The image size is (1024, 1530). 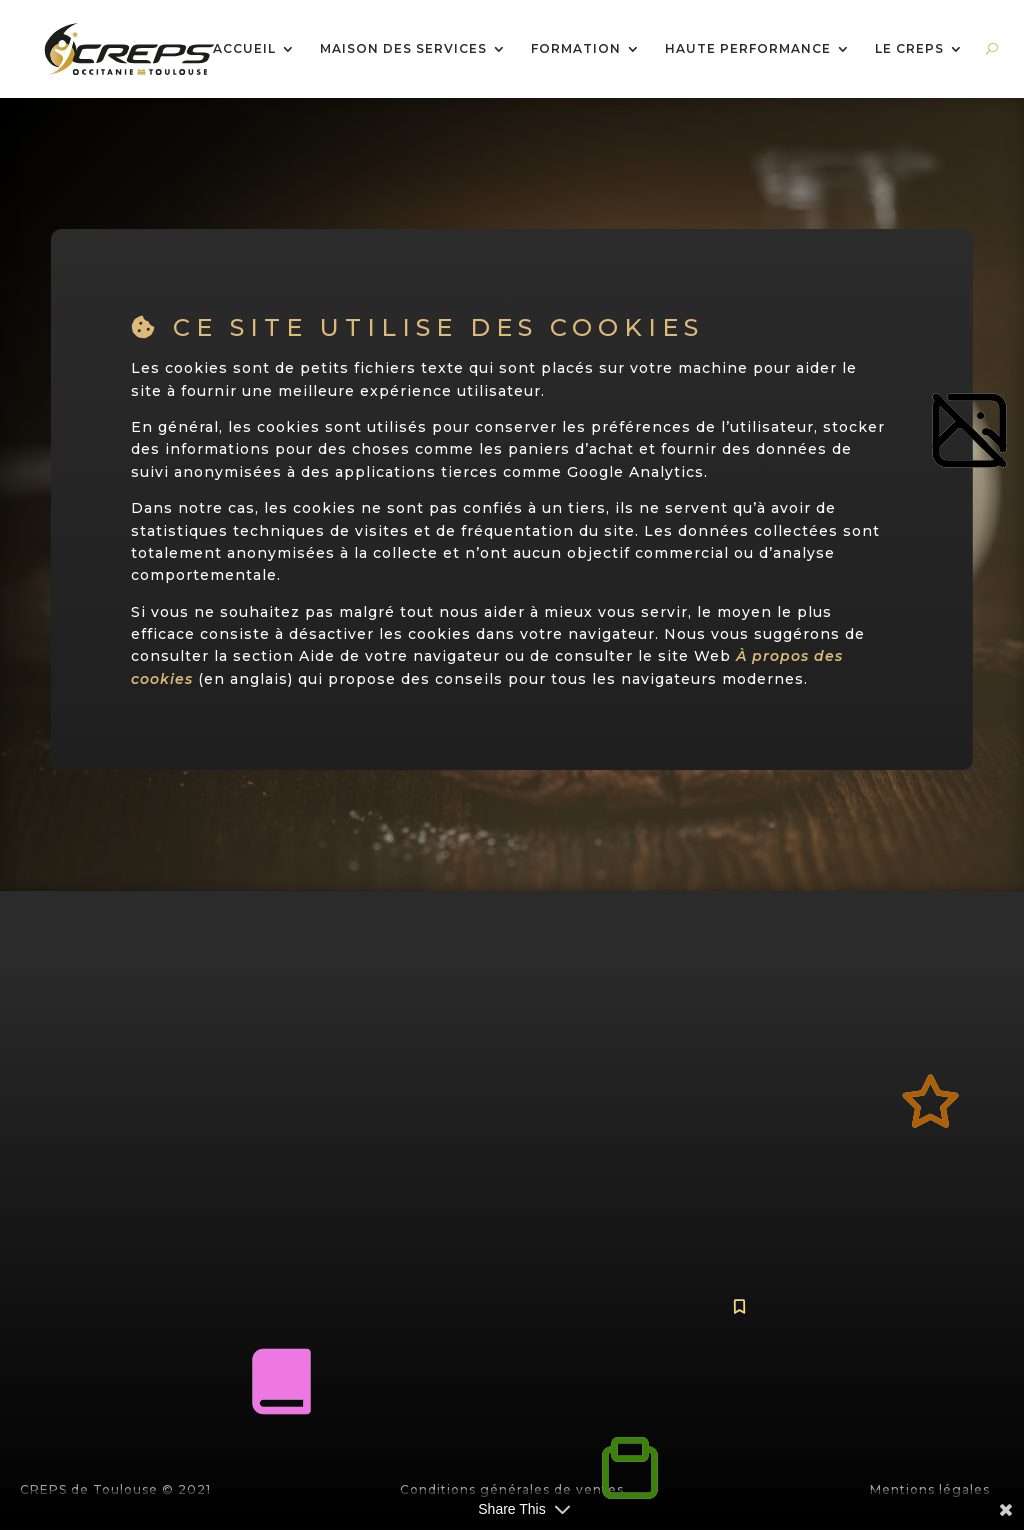 I want to click on save this item for later, so click(x=739, y=1306).